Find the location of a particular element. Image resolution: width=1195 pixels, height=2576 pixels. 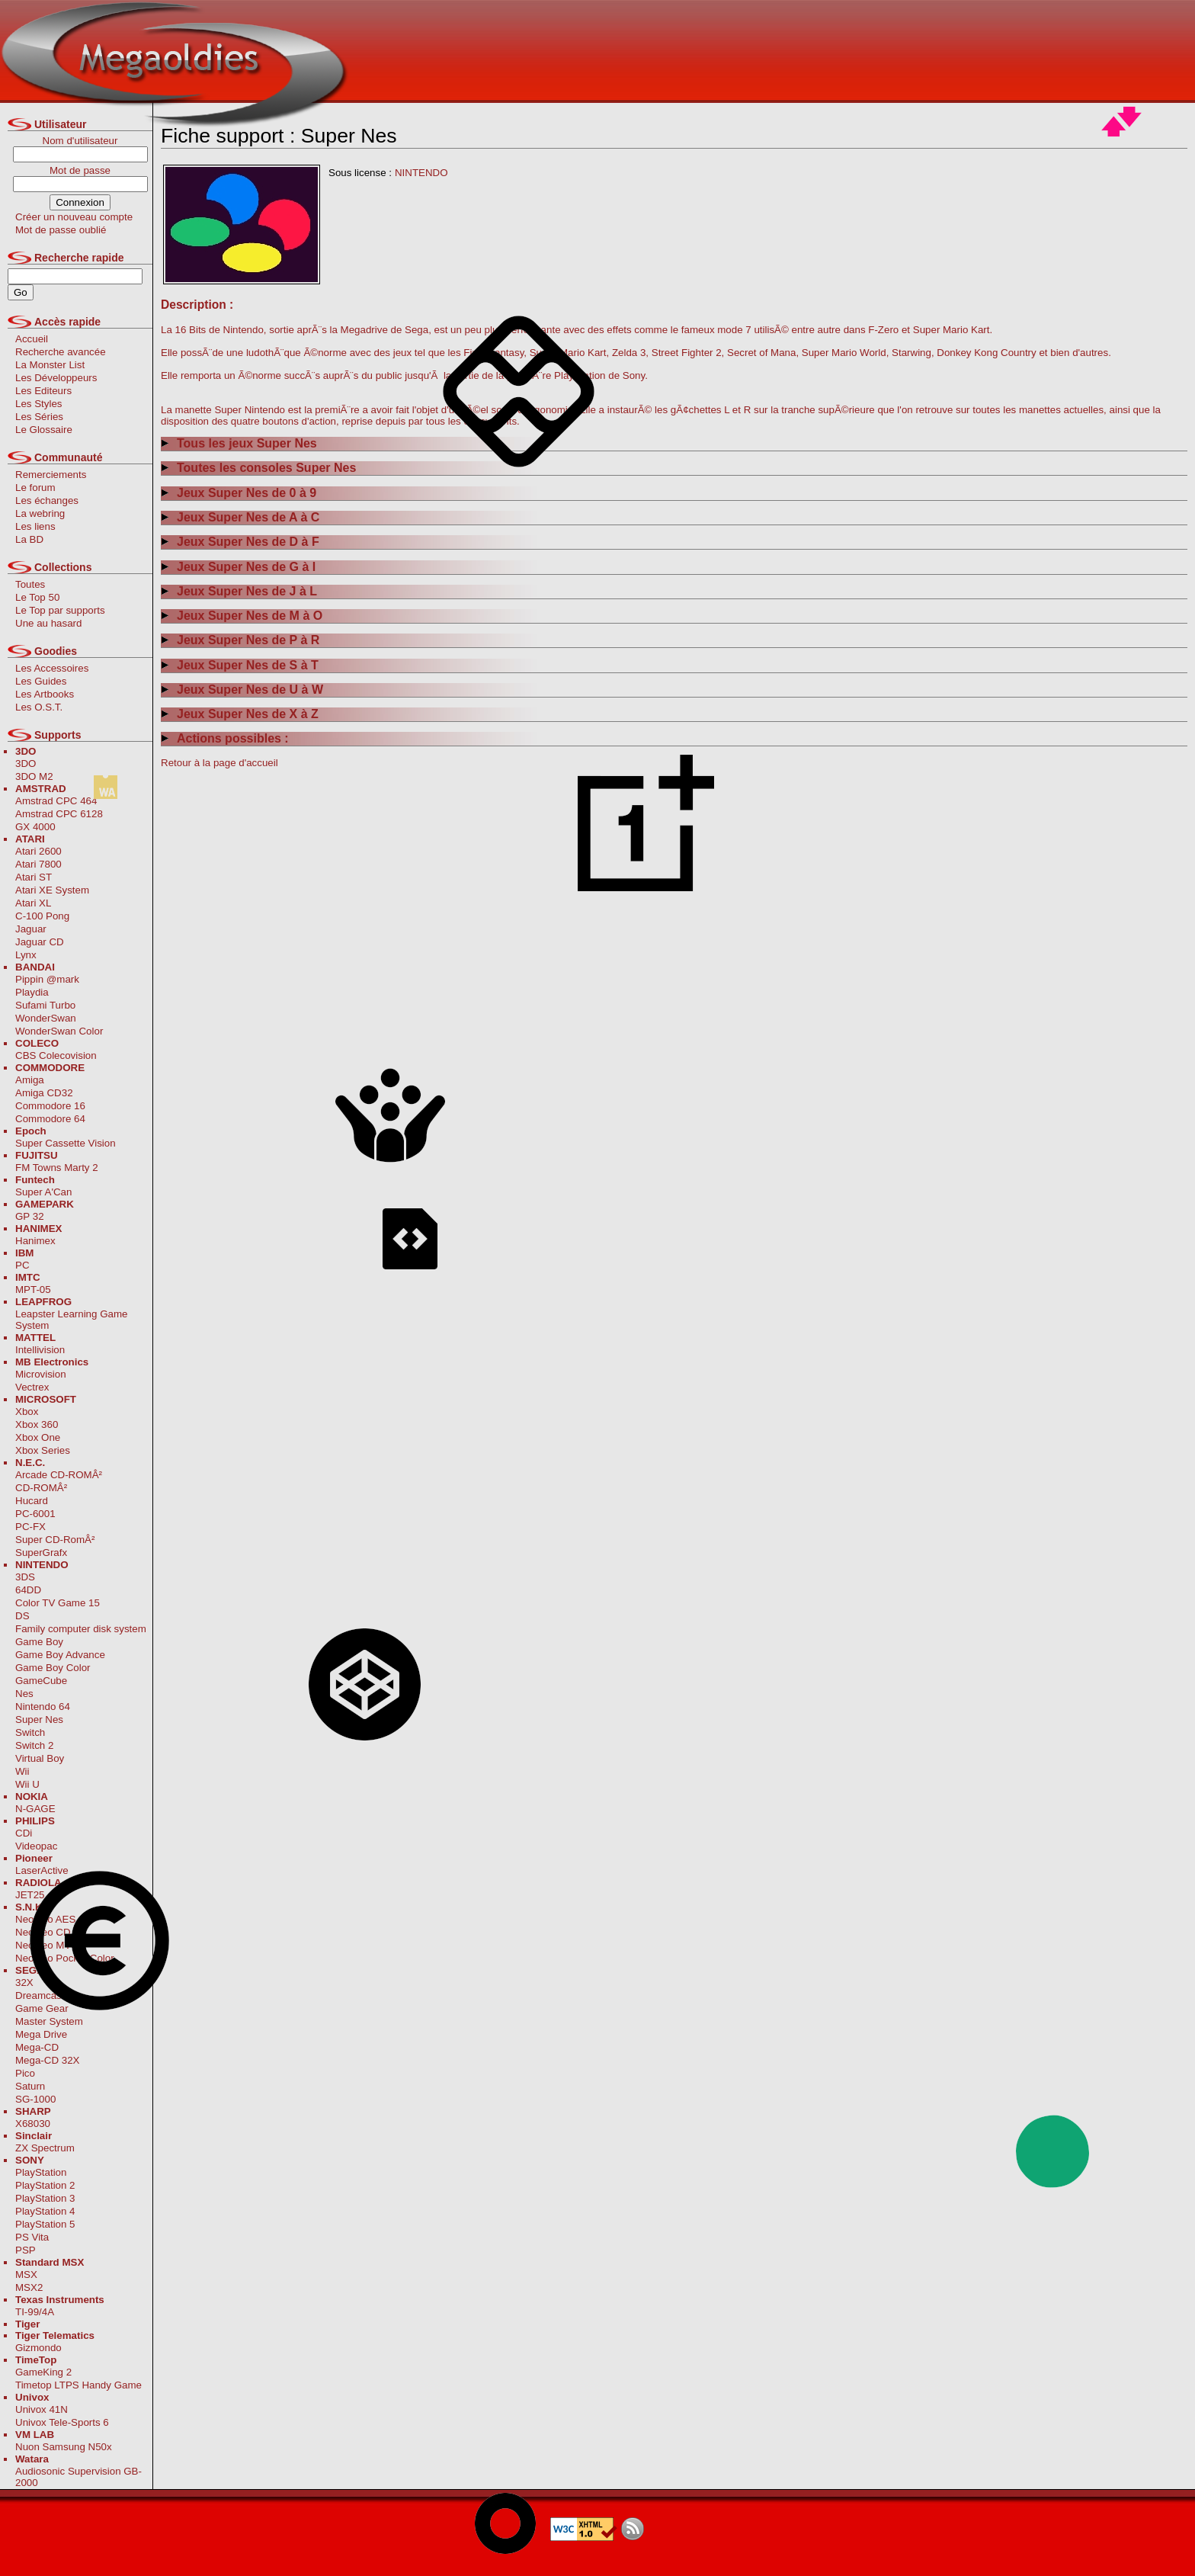

webassembly technology or framework indicator is located at coordinates (105, 787).